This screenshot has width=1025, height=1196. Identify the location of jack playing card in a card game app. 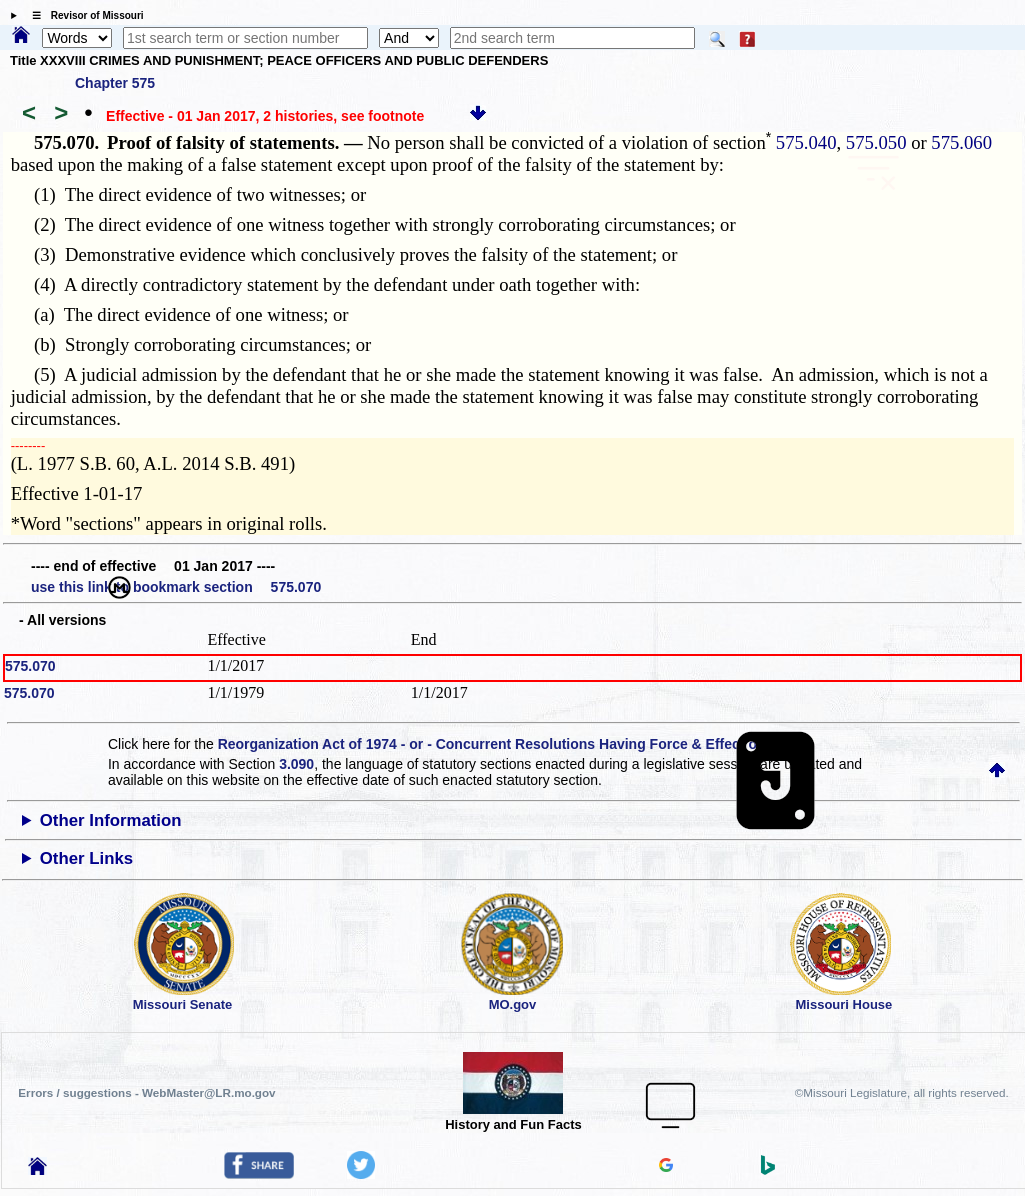
(775, 780).